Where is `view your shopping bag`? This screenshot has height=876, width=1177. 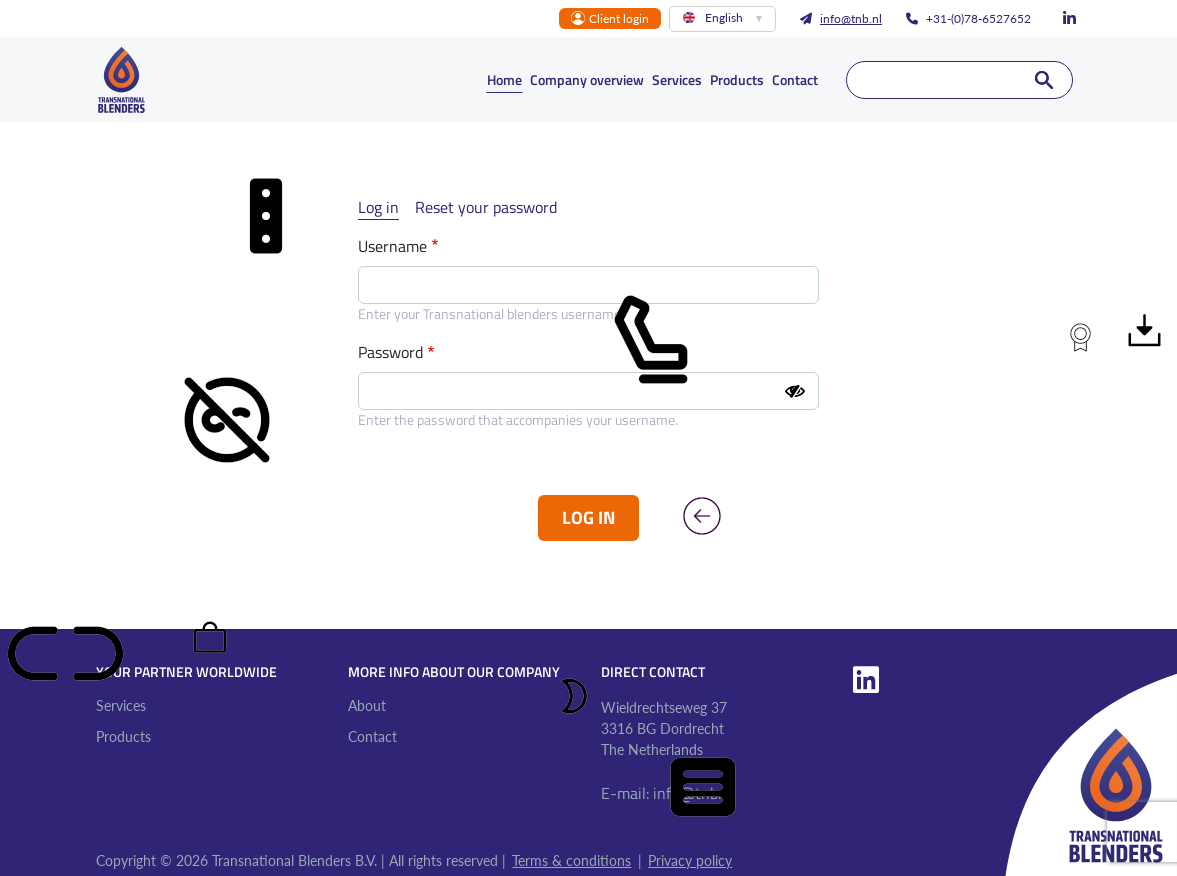
view your shopping bag is located at coordinates (210, 639).